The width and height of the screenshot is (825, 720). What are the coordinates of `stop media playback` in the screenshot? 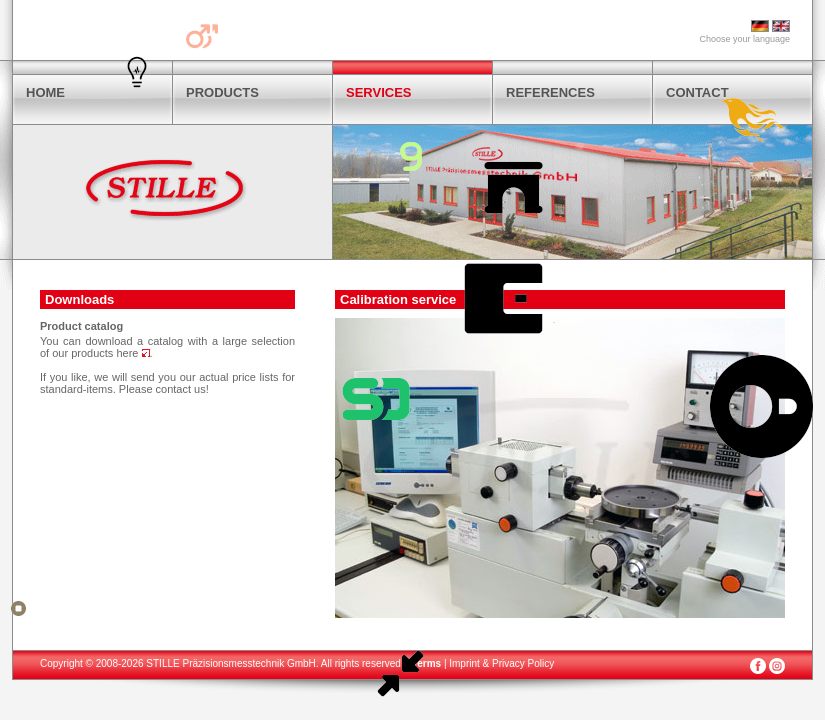 It's located at (18, 608).